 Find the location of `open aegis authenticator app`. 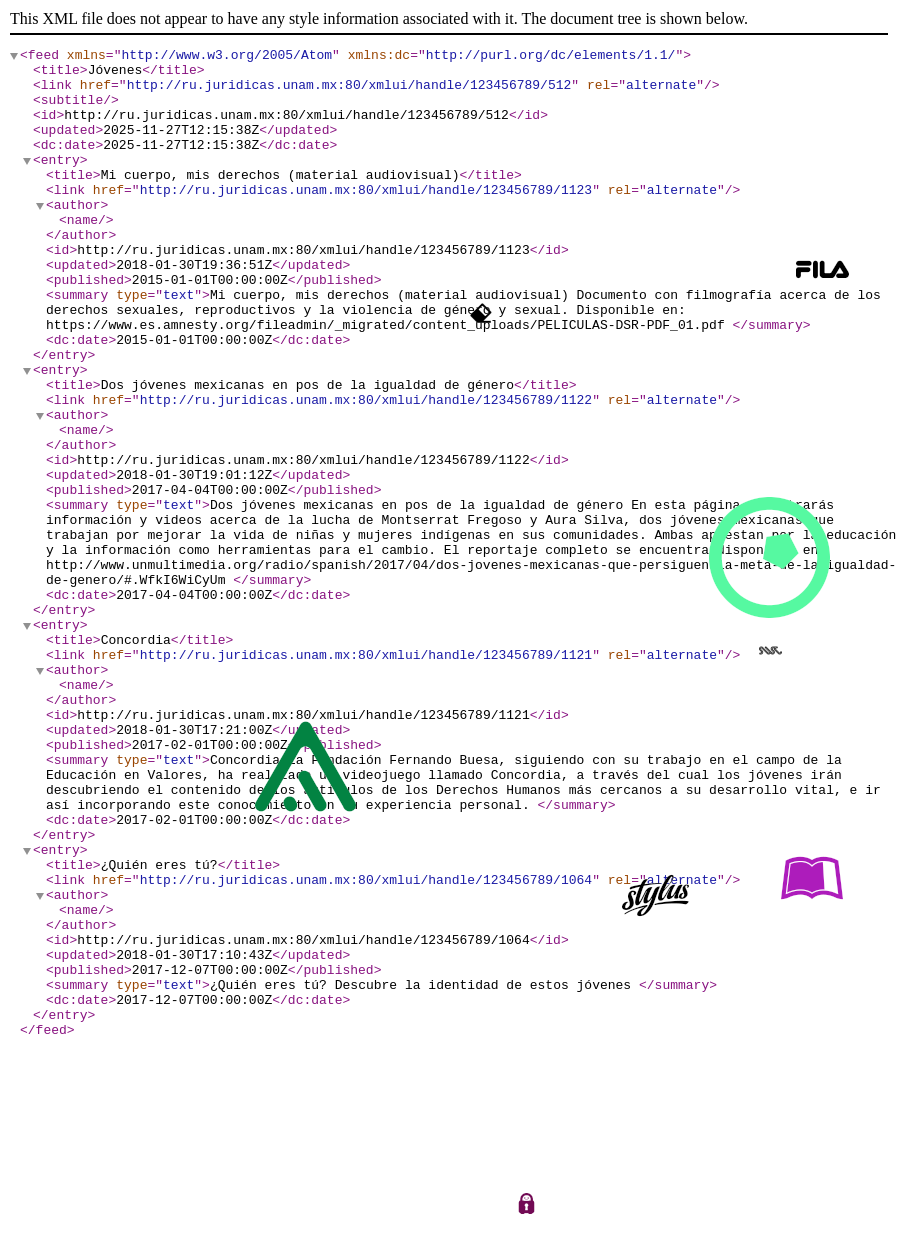

open aegis authenticator app is located at coordinates (305, 766).